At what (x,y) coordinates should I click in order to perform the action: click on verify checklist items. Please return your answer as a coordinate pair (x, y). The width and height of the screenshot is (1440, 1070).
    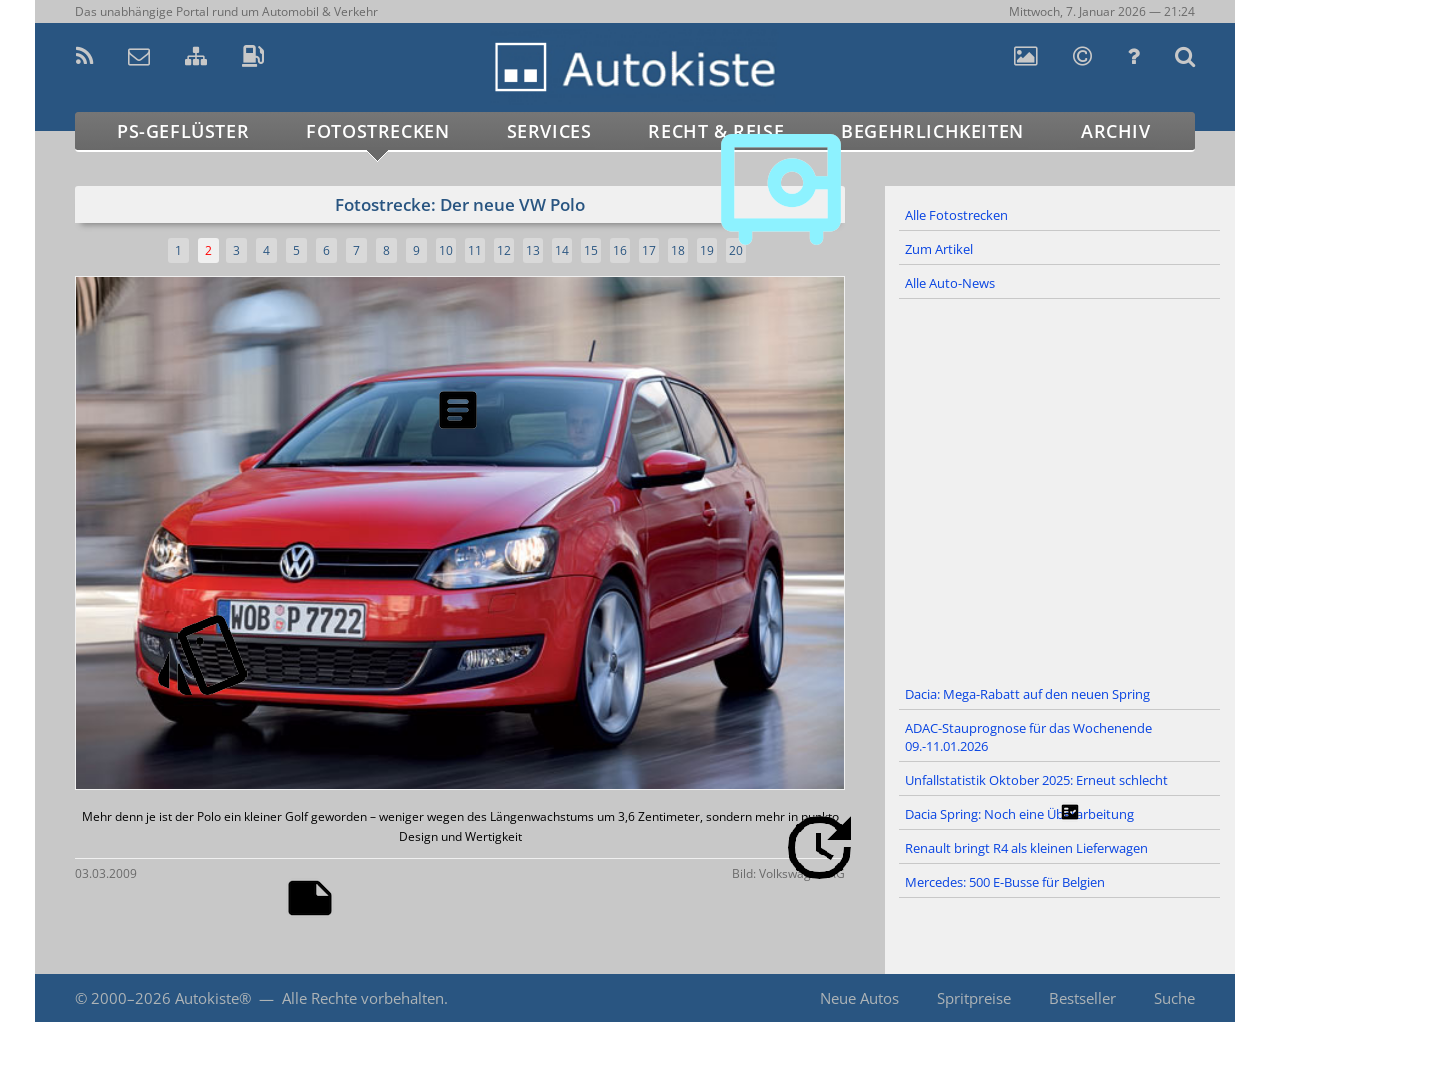
    Looking at the image, I should click on (1070, 812).